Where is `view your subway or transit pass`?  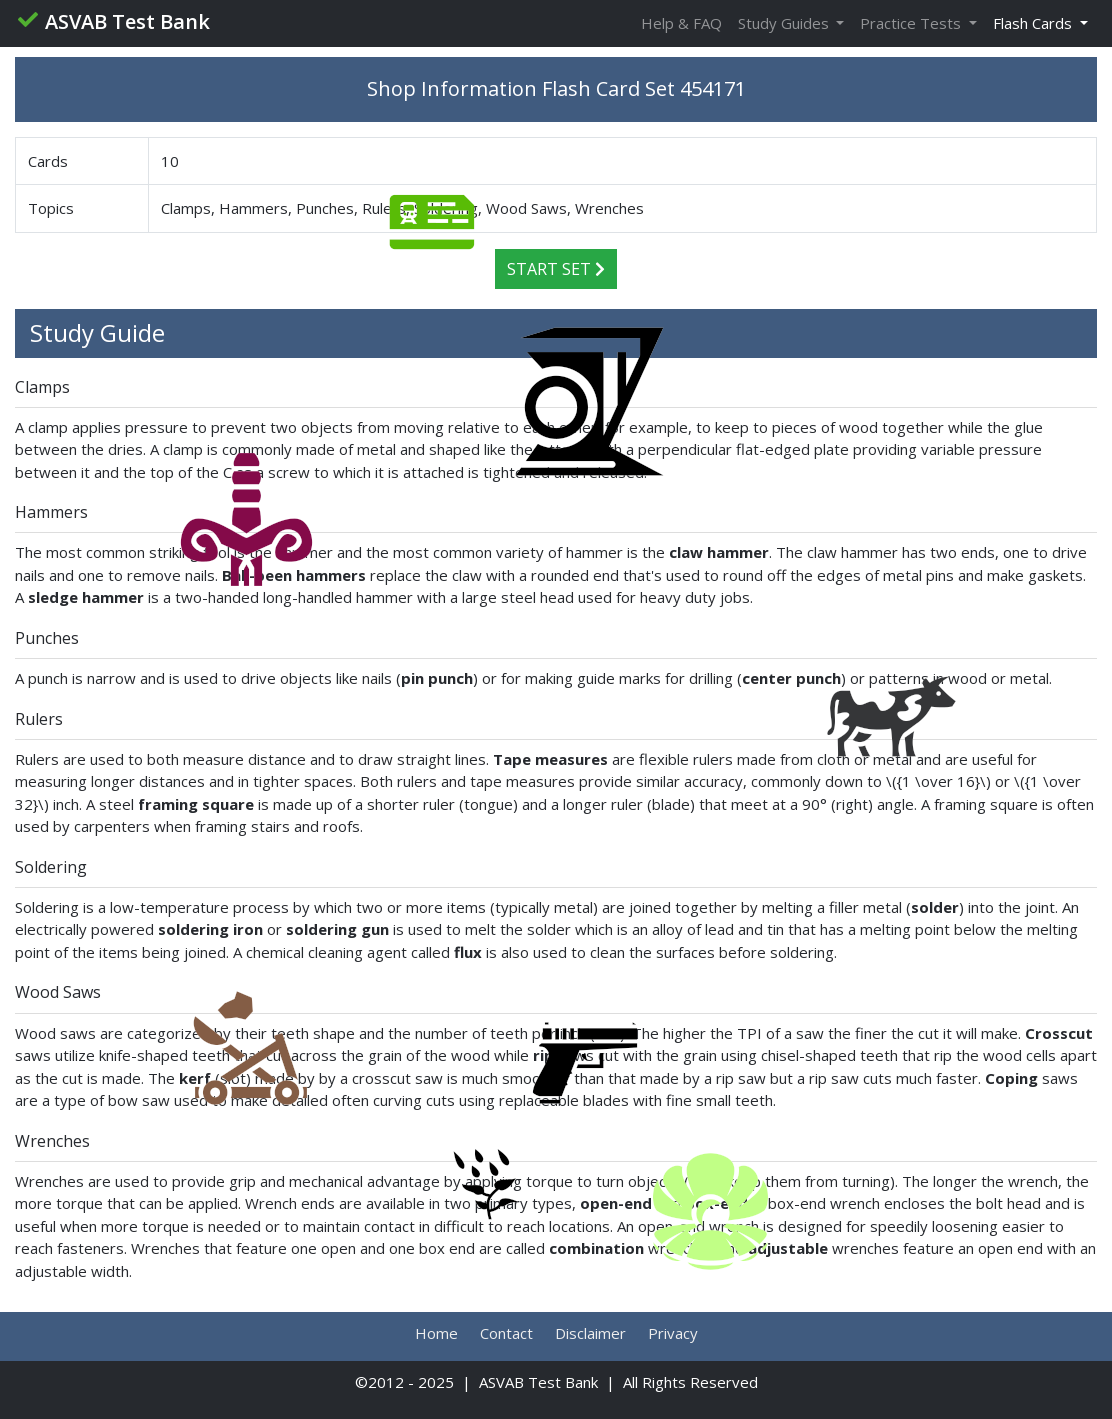 view your subway or transit pass is located at coordinates (431, 222).